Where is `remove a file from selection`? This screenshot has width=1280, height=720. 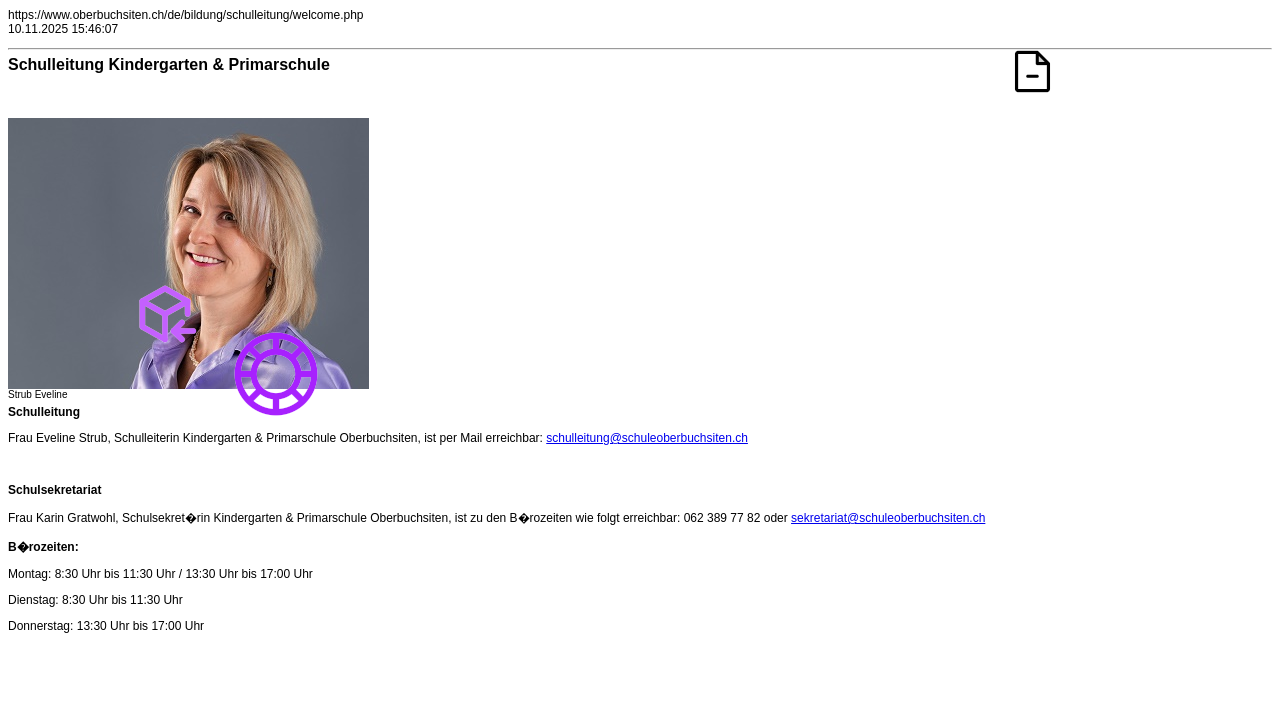
remove a file from selection is located at coordinates (1032, 71).